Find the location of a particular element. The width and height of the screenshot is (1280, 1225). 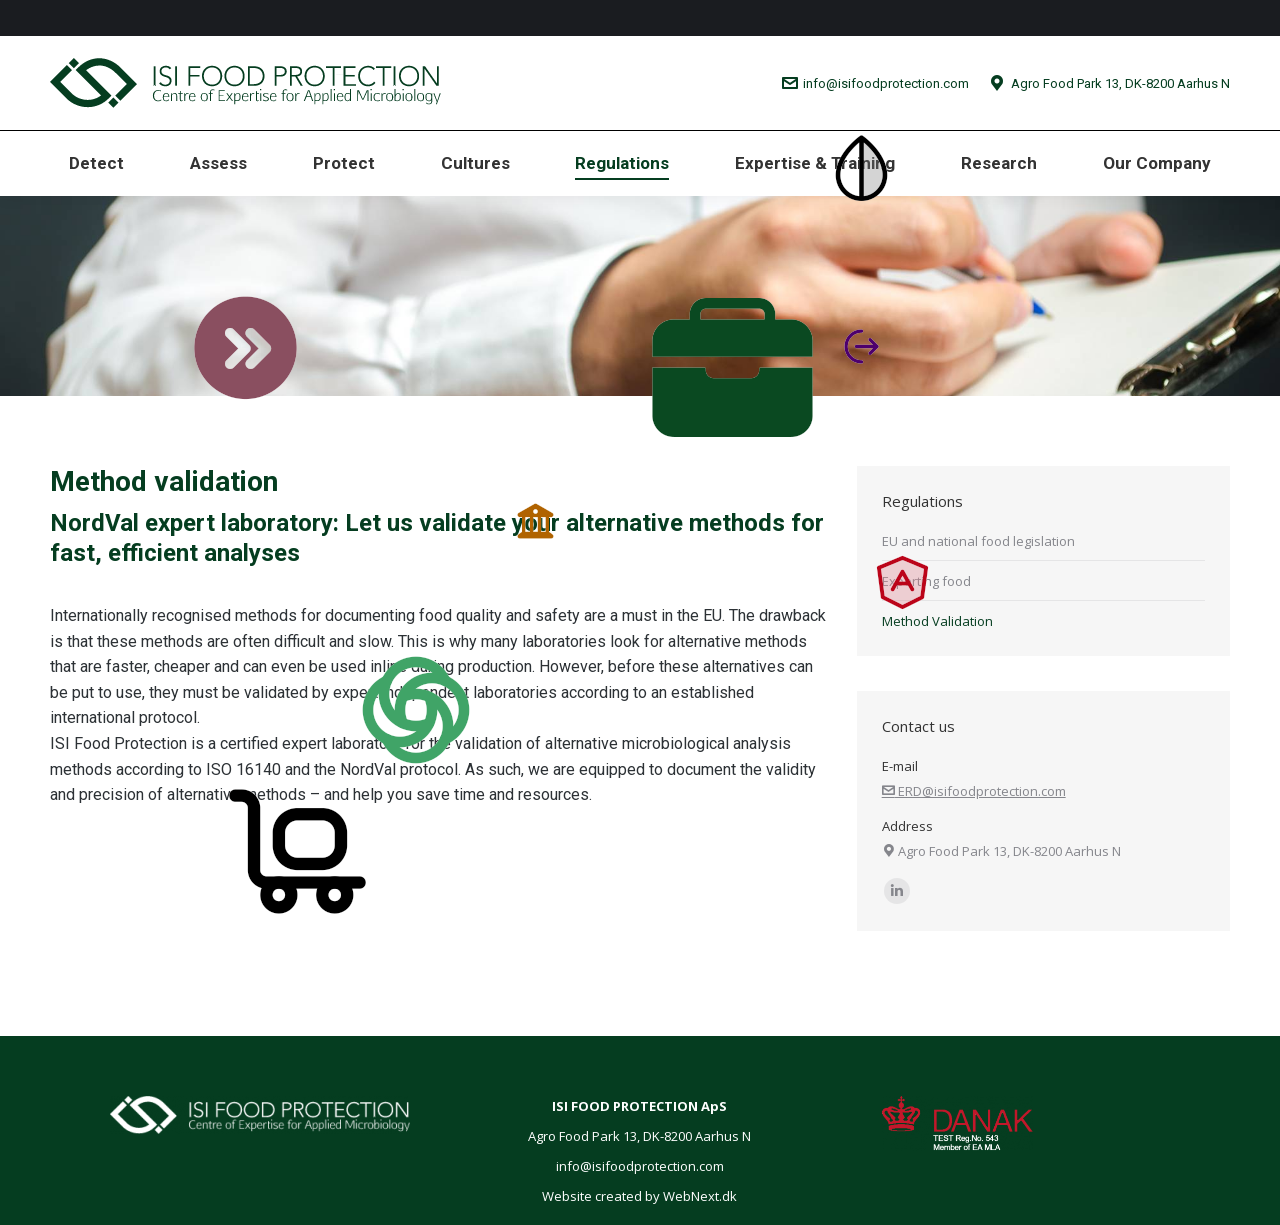

view shipping or delivery status is located at coordinates (297, 851).